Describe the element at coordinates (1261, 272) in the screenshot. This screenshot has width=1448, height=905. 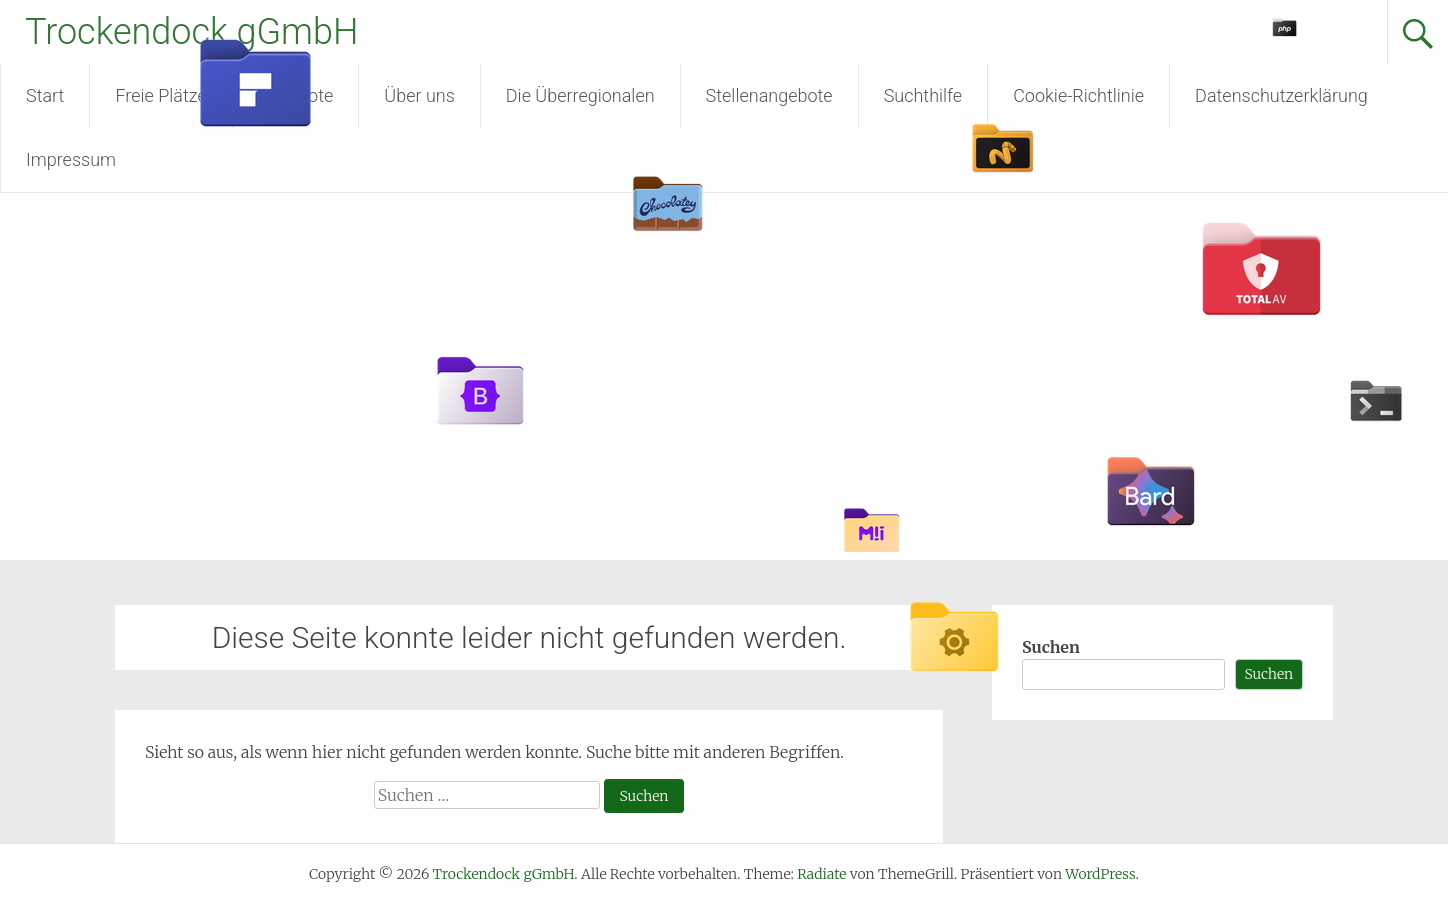
I see `open TotalAV antivirus program folder` at that location.